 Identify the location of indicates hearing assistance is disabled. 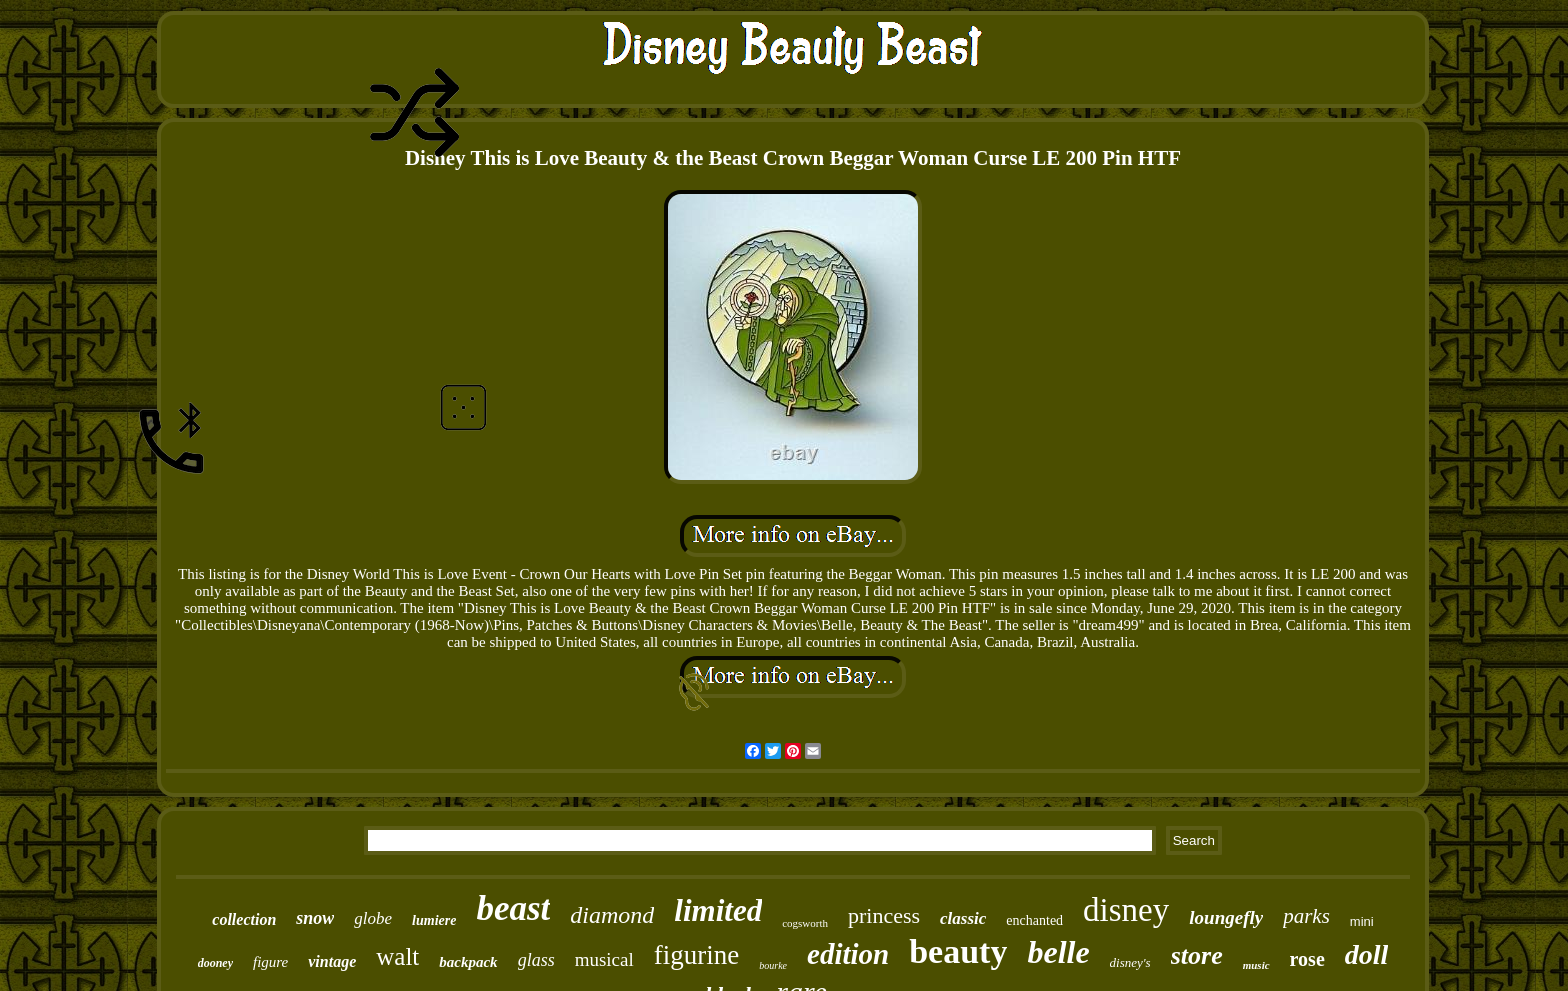
(694, 692).